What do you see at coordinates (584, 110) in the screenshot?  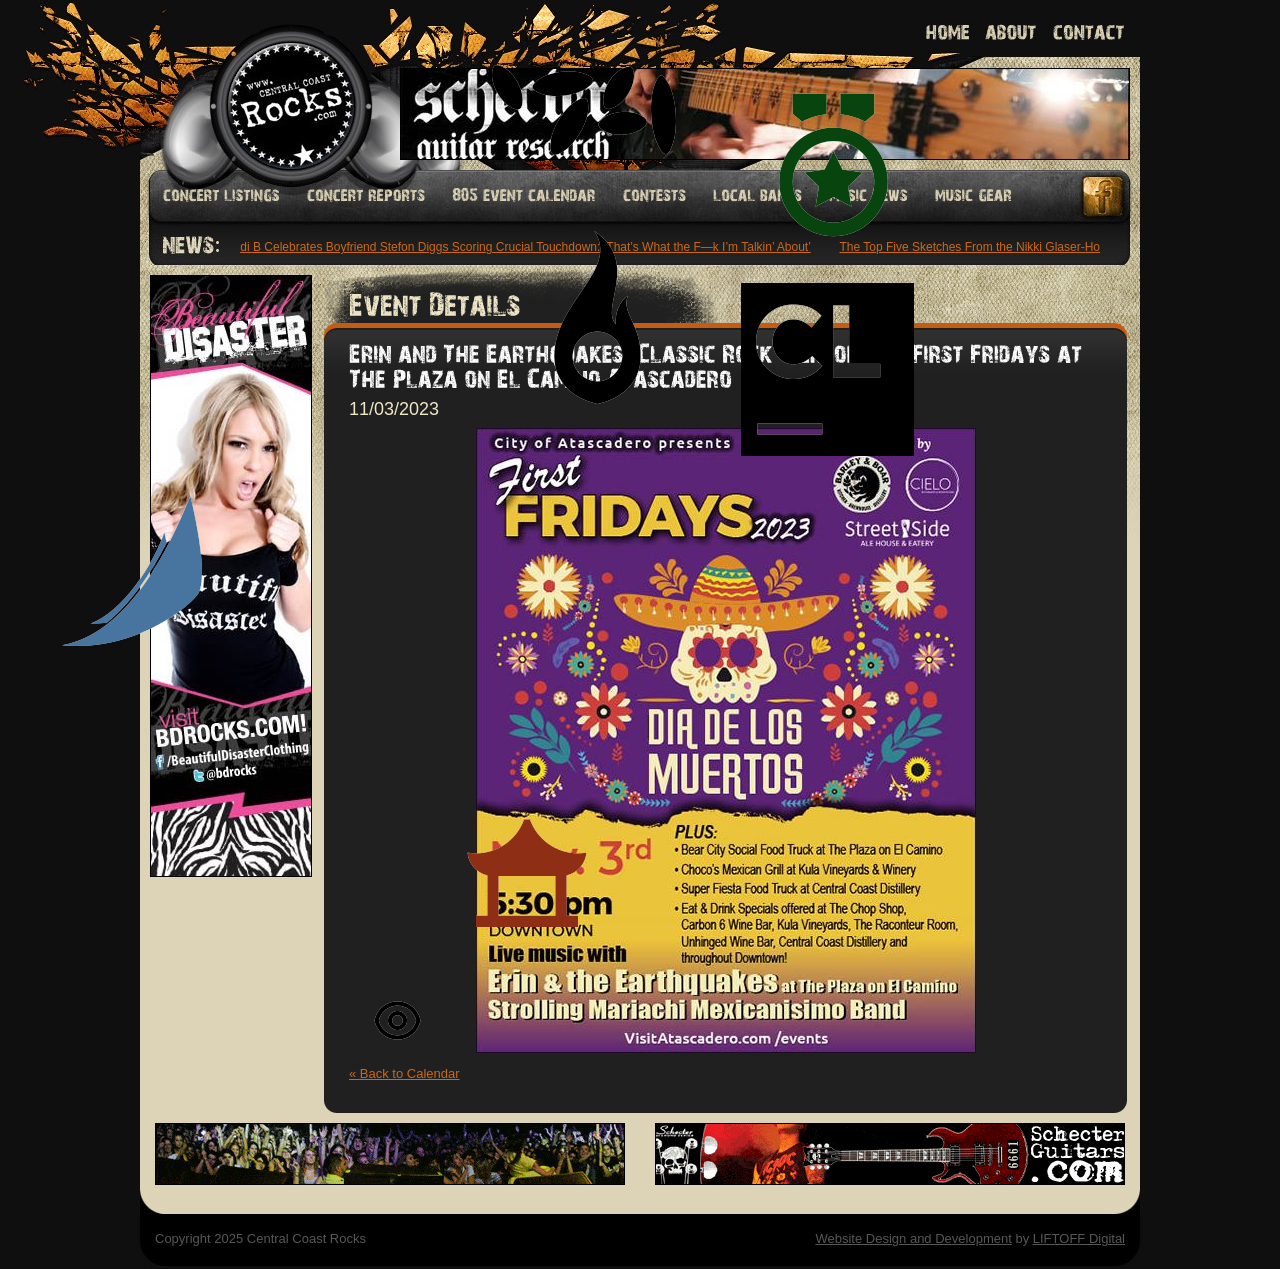 I see `cycling '74 company logo` at bounding box center [584, 110].